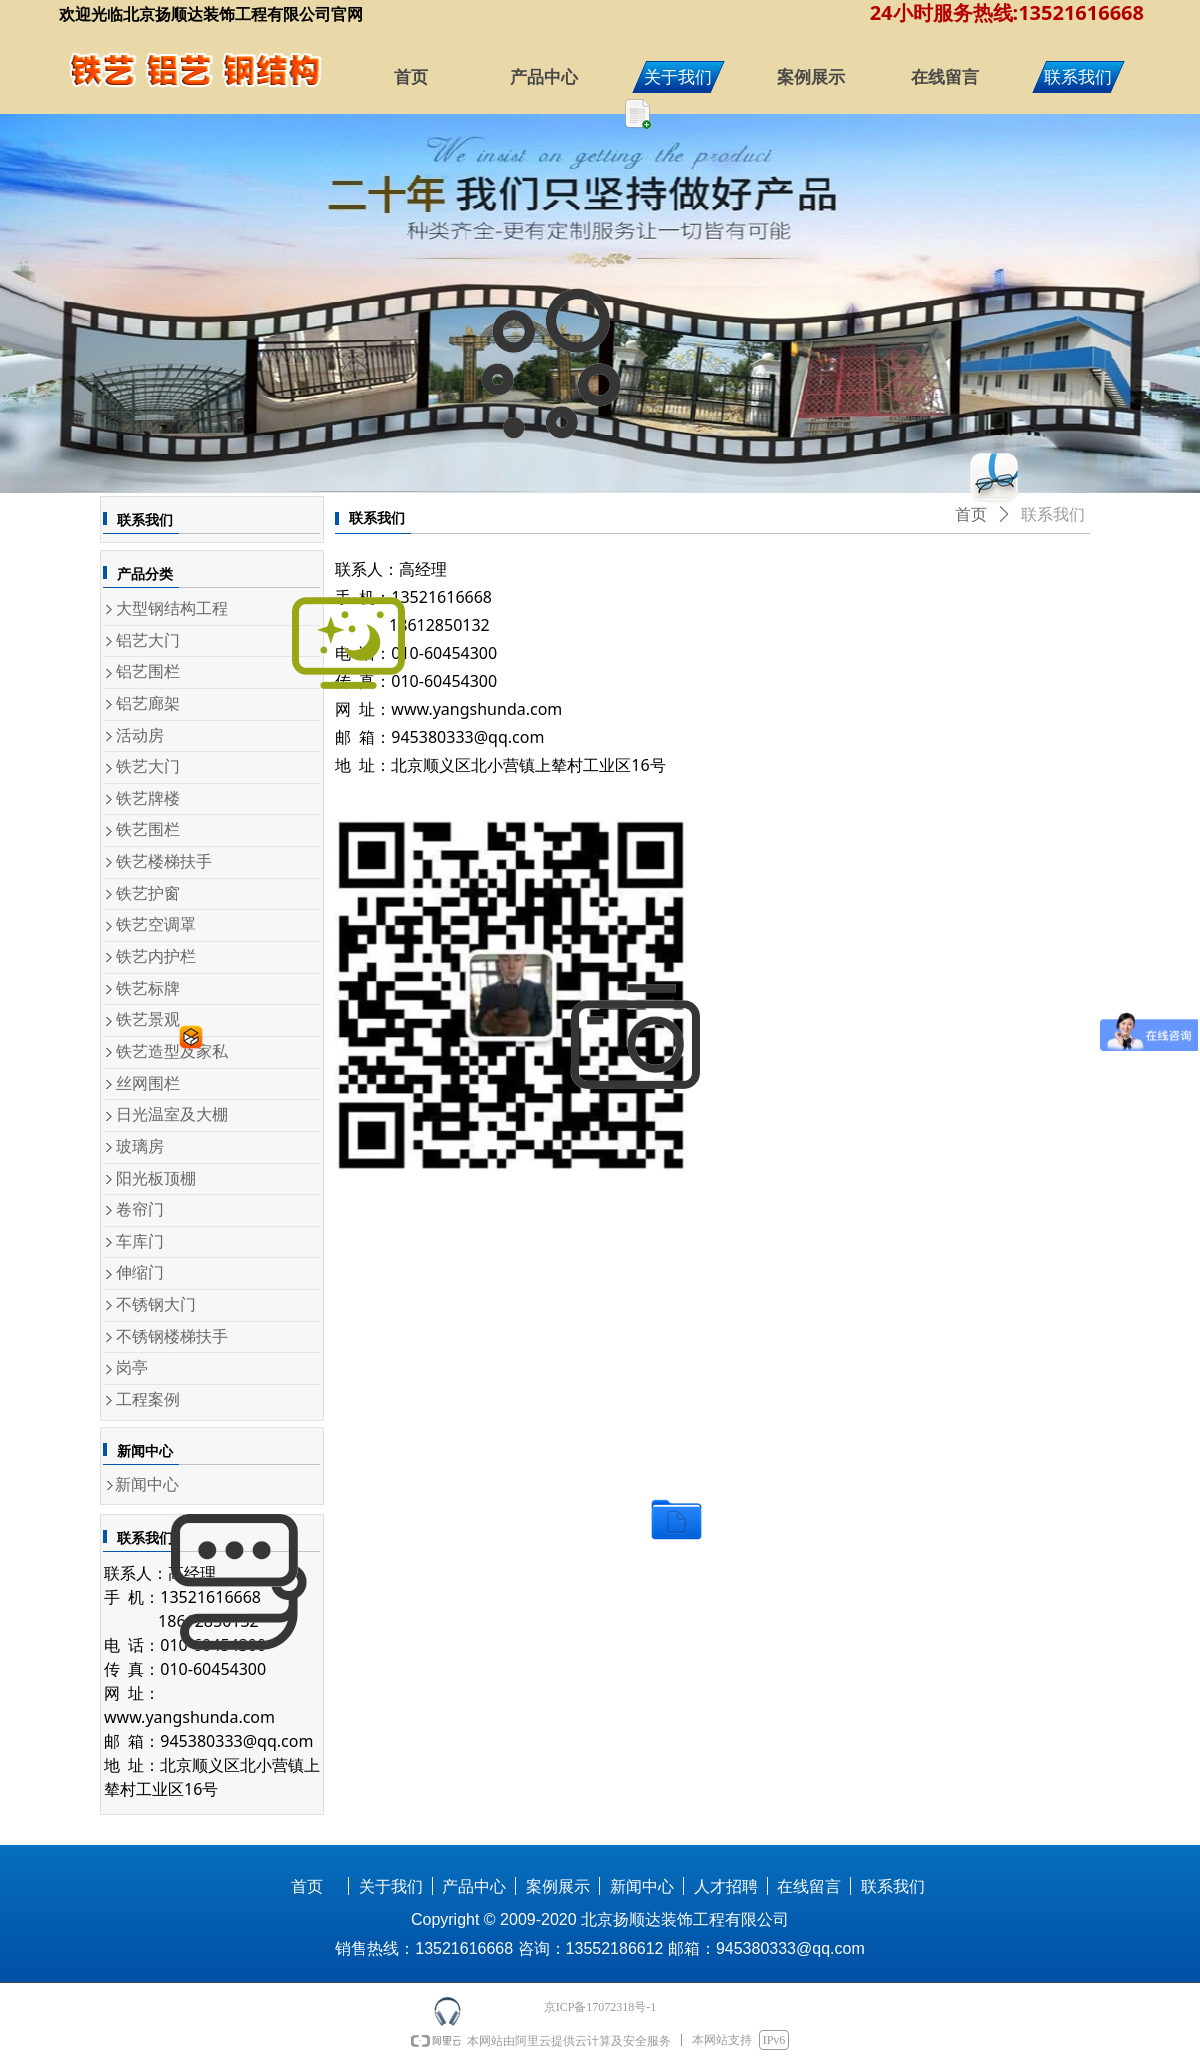  I want to click on open photo management app, so click(635, 1032).